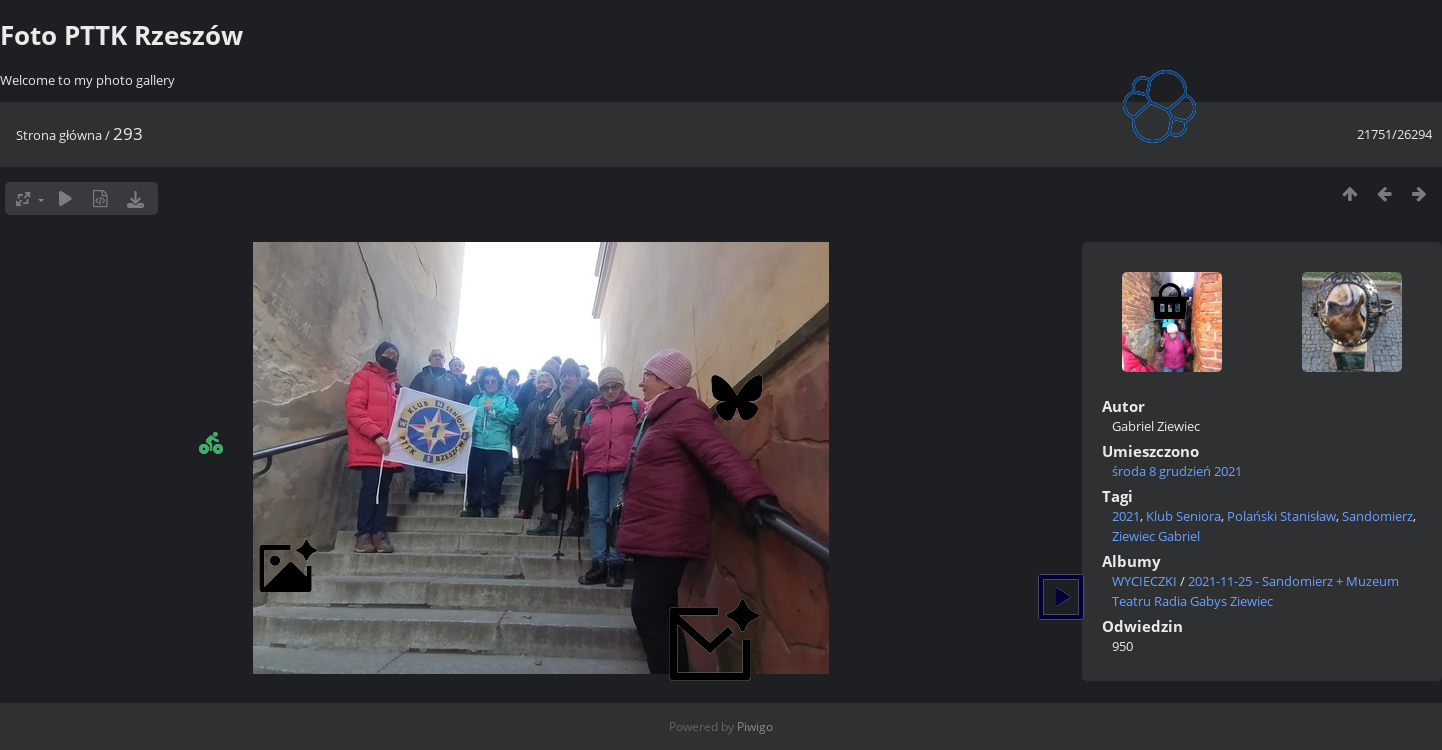  Describe the element at coordinates (1159, 106) in the screenshot. I see `elastic company logo` at that location.